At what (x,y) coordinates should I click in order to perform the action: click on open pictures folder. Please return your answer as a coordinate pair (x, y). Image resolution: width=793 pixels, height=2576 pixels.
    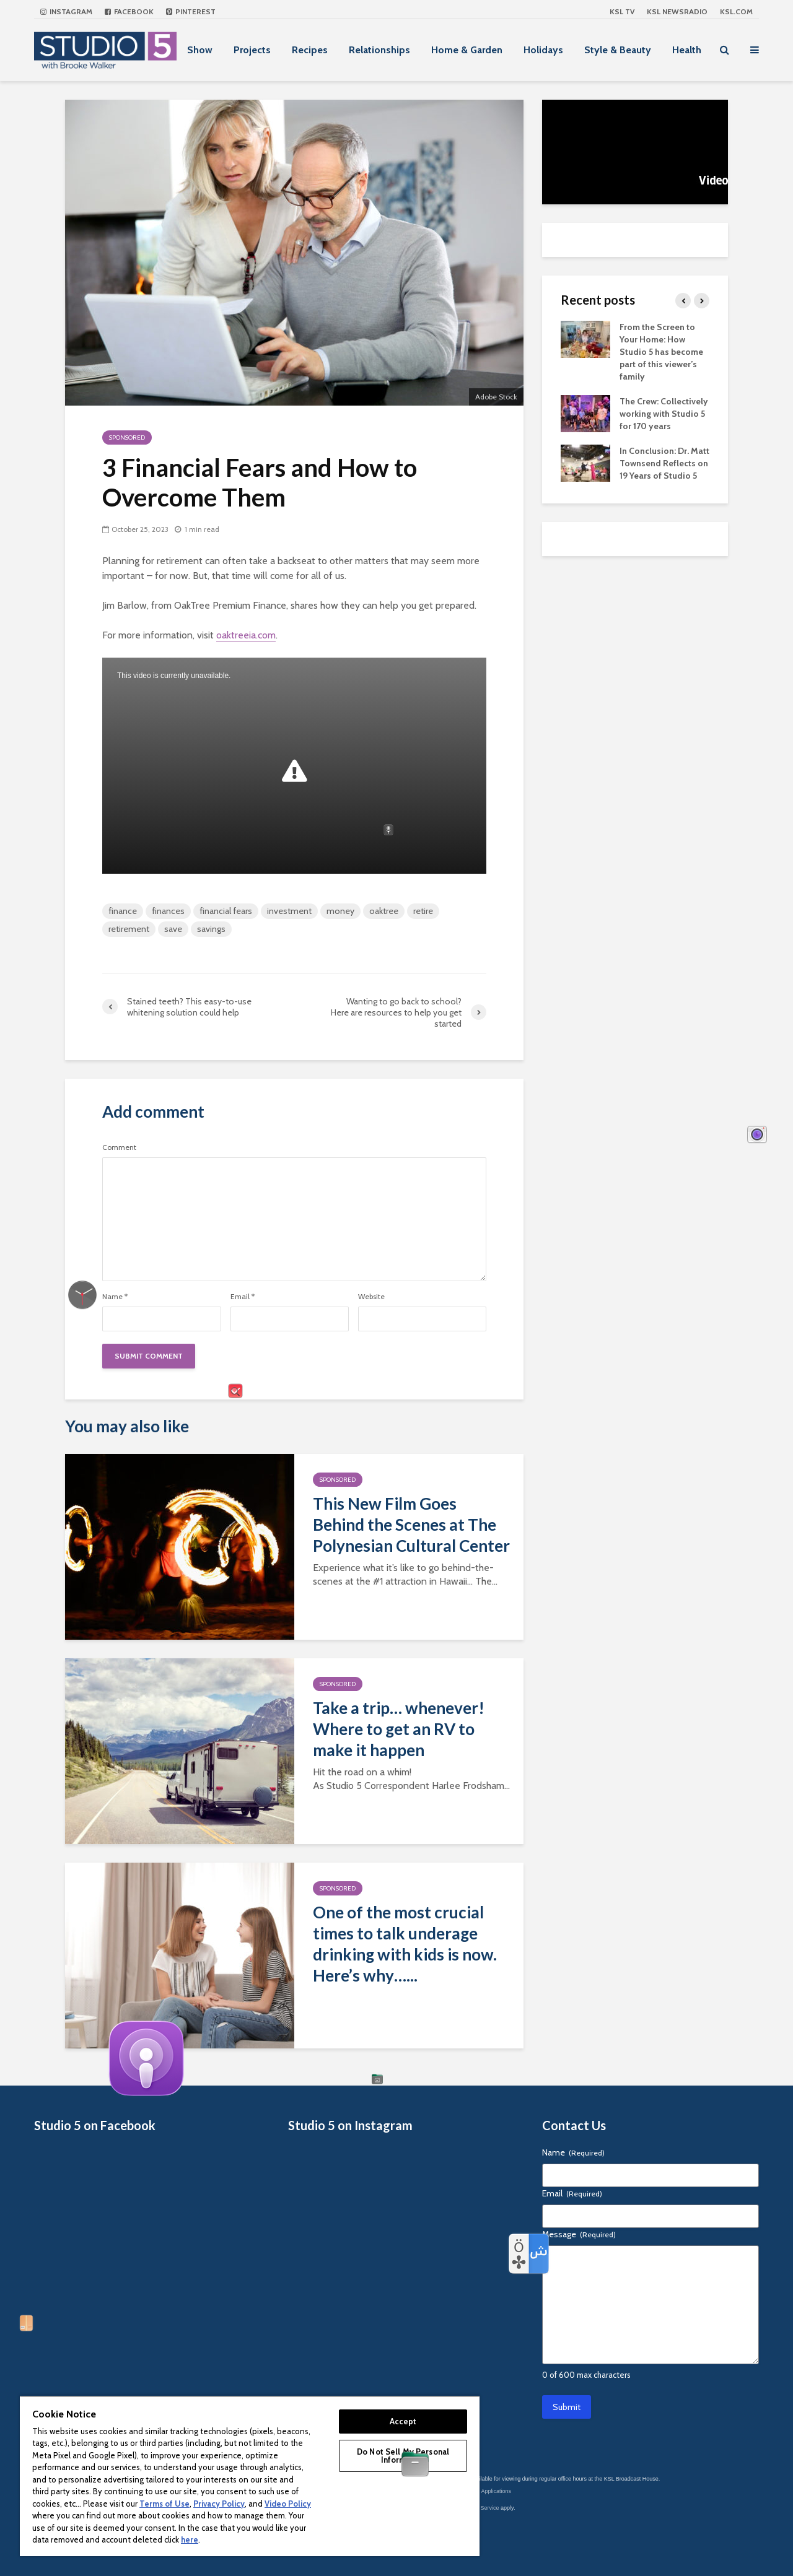
    Looking at the image, I should click on (377, 2079).